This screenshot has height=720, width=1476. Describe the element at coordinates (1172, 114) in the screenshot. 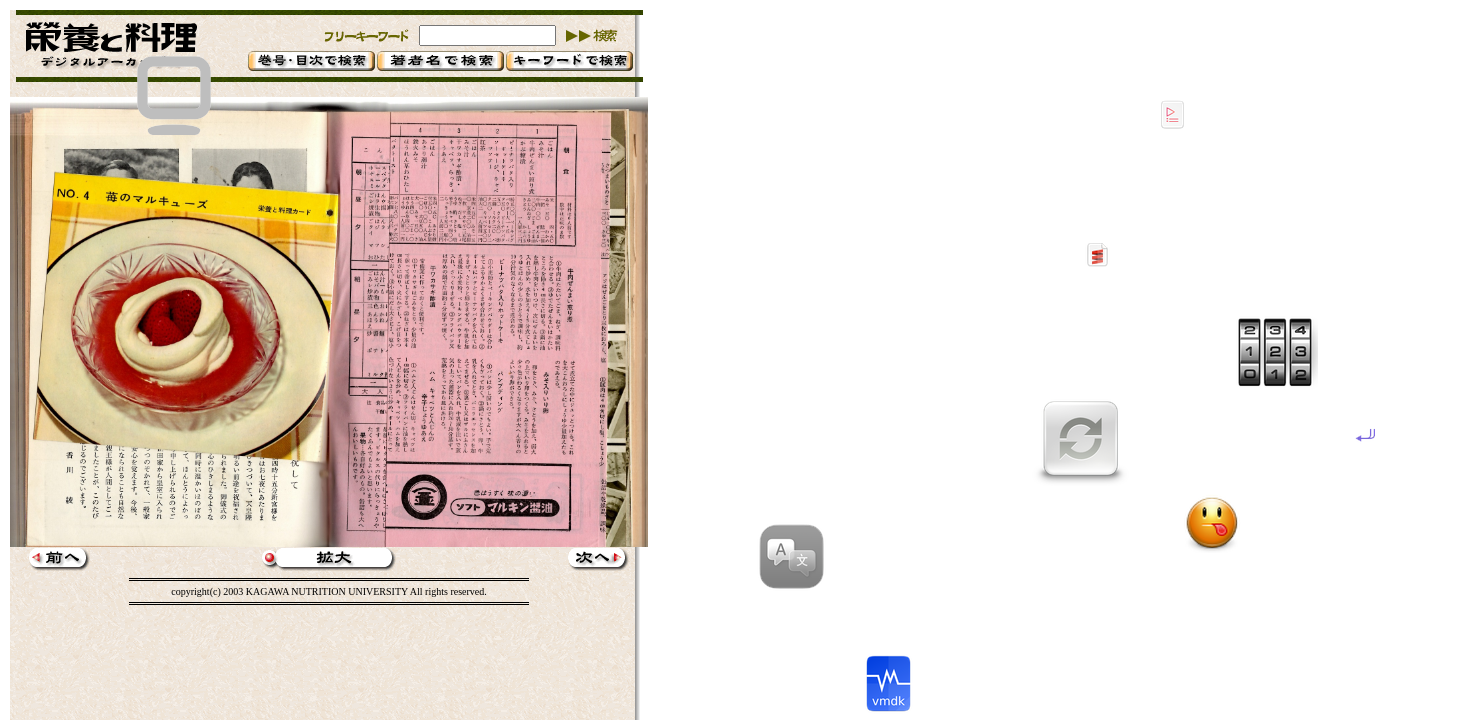

I see `an audio playlist file` at that location.